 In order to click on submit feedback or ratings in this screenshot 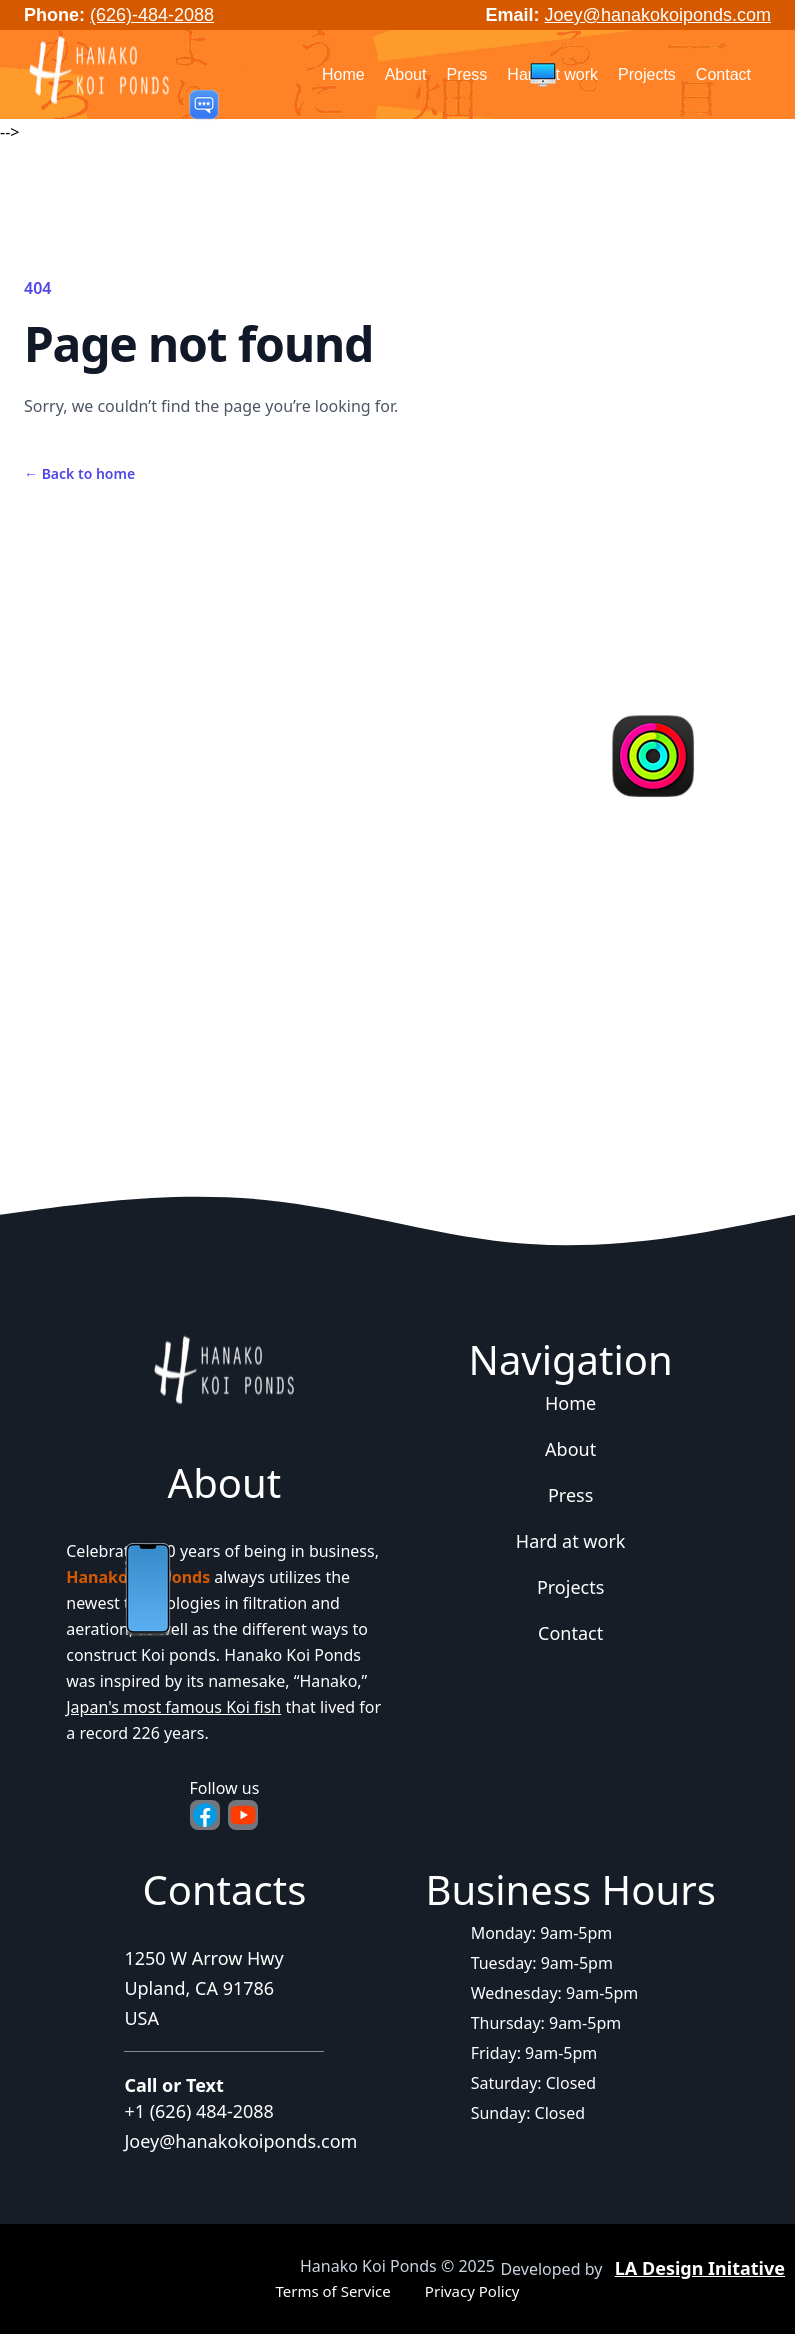, I will do `click(204, 105)`.